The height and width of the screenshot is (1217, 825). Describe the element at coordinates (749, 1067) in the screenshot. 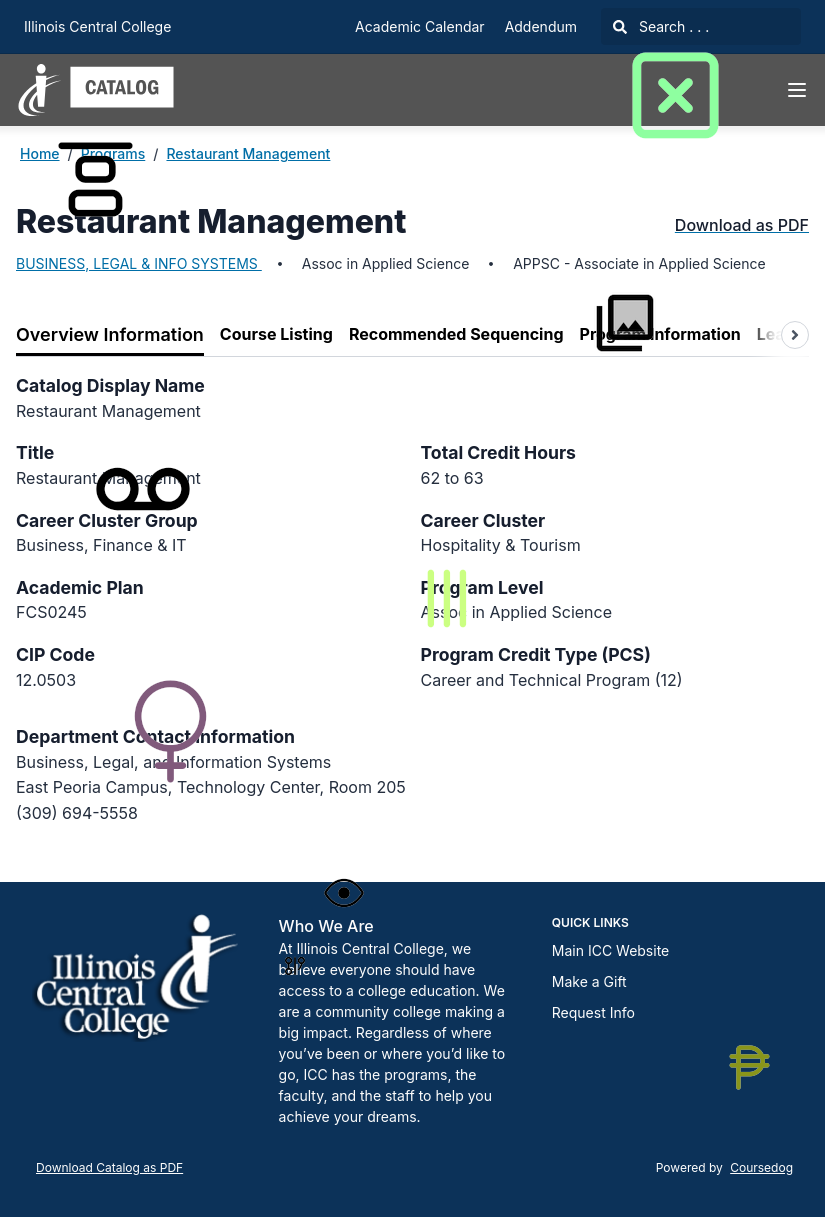

I see `indicates philippine peso currency` at that location.